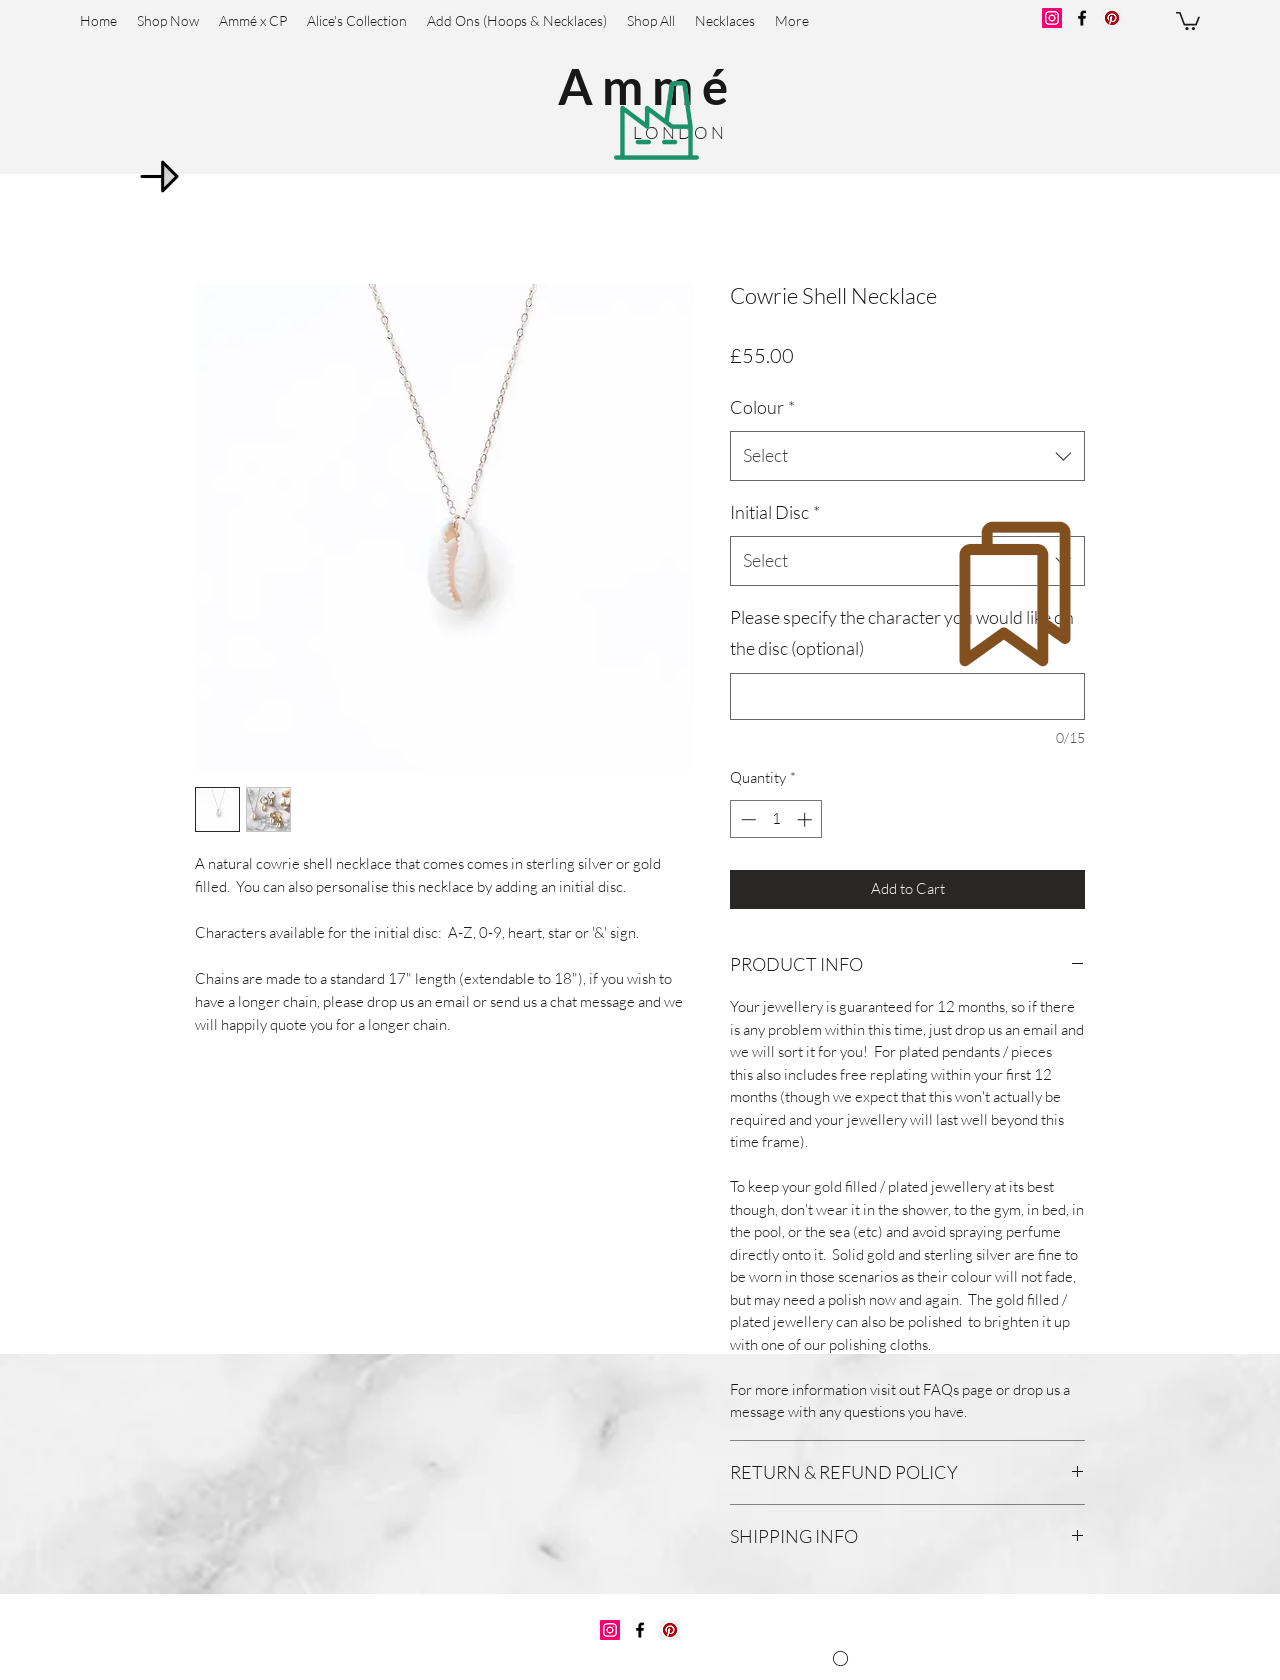 The image size is (1280, 1680). Describe the element at coordinates (159, 176) in the screenshot. I see `navigate to the next item or page` at that location.